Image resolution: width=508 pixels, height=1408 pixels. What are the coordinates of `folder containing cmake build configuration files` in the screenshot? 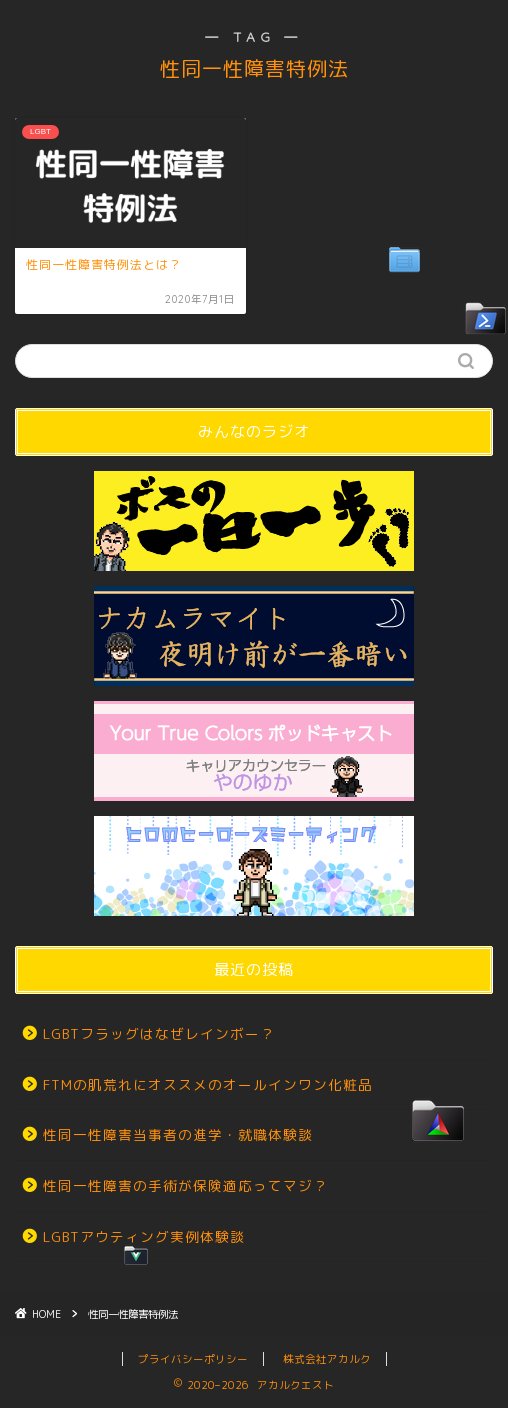 It's located at (438, 1122).